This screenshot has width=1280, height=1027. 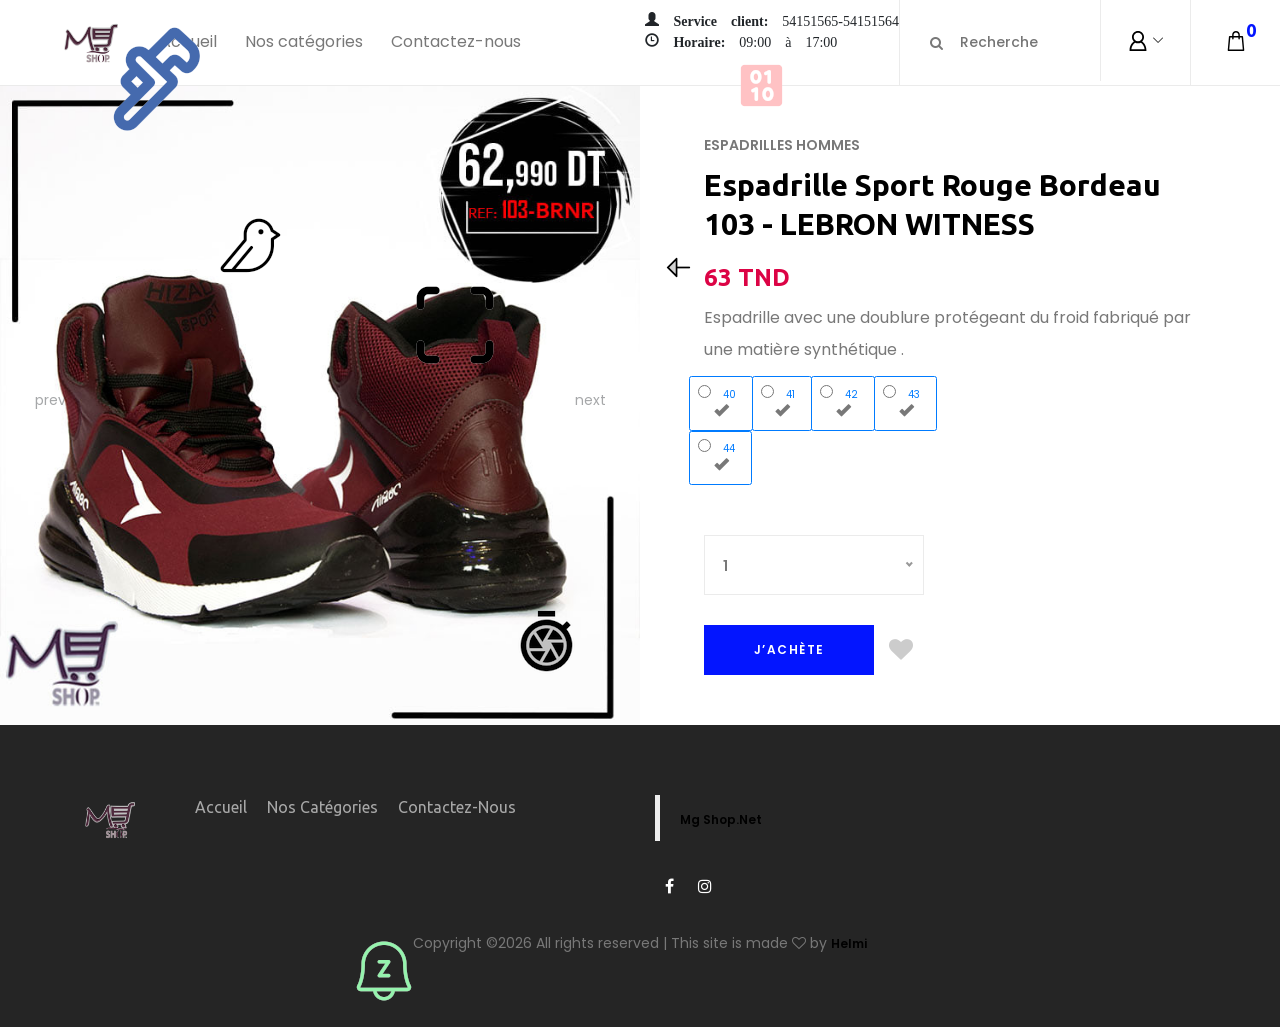 I want to click on view binary or raw data, so click(x=761, y=85).